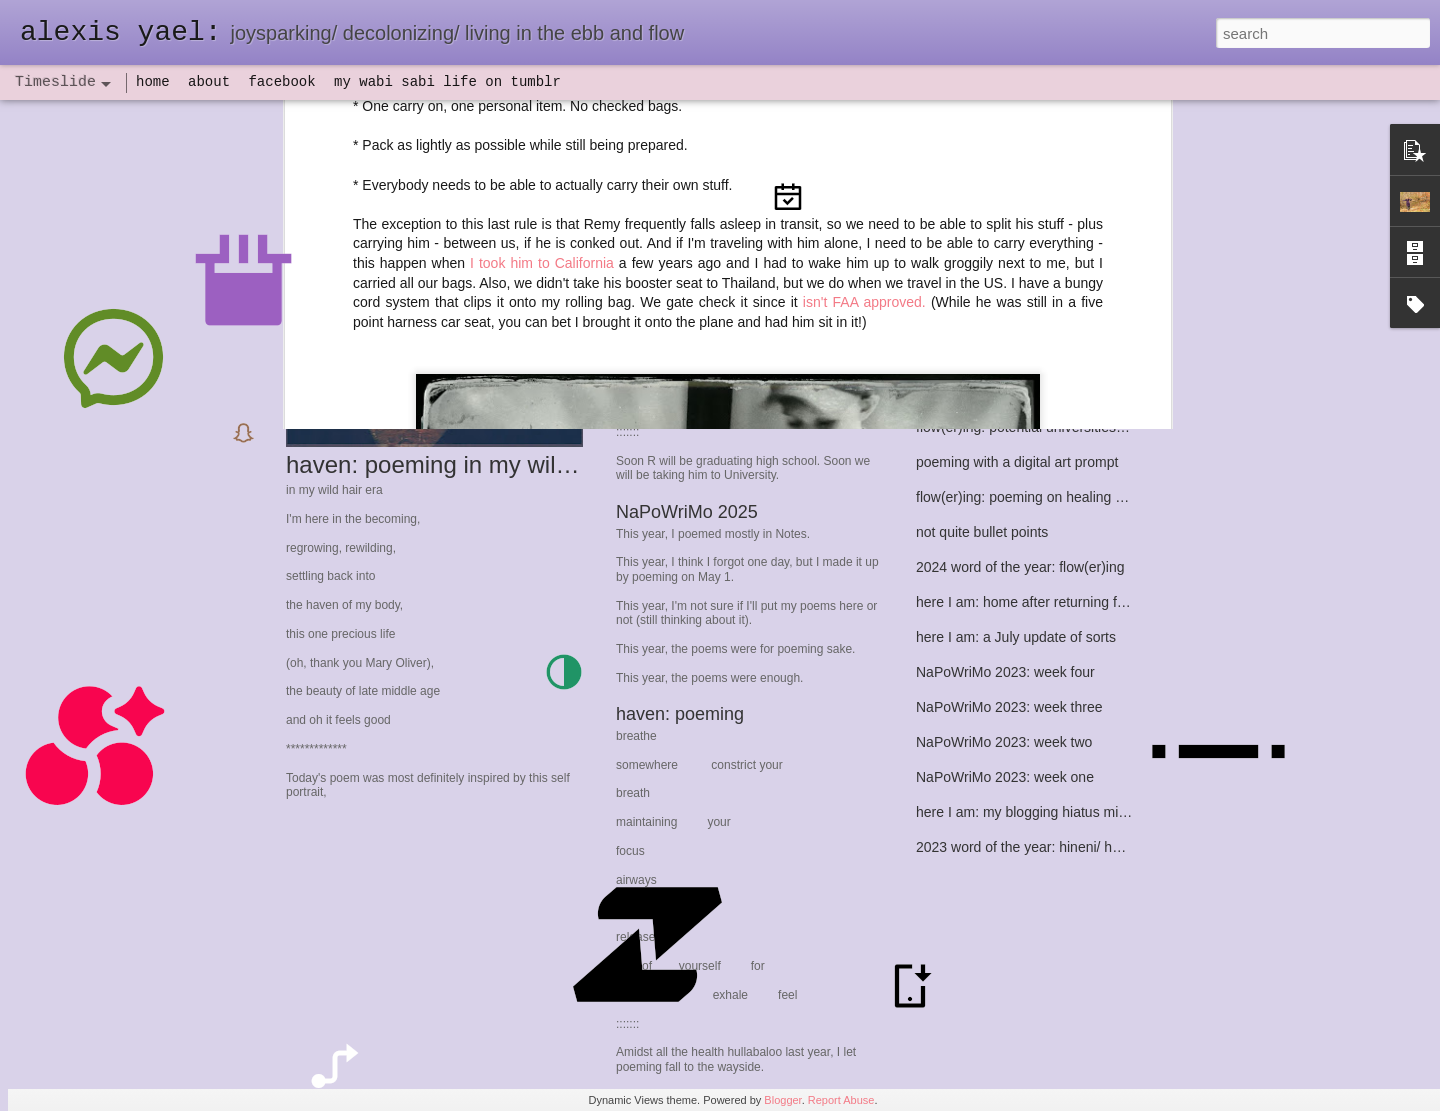  What do you see at coordinates (564, 672) in the screenshot?
I see `adjust display contrast settings` at bounding box center [564, 672].